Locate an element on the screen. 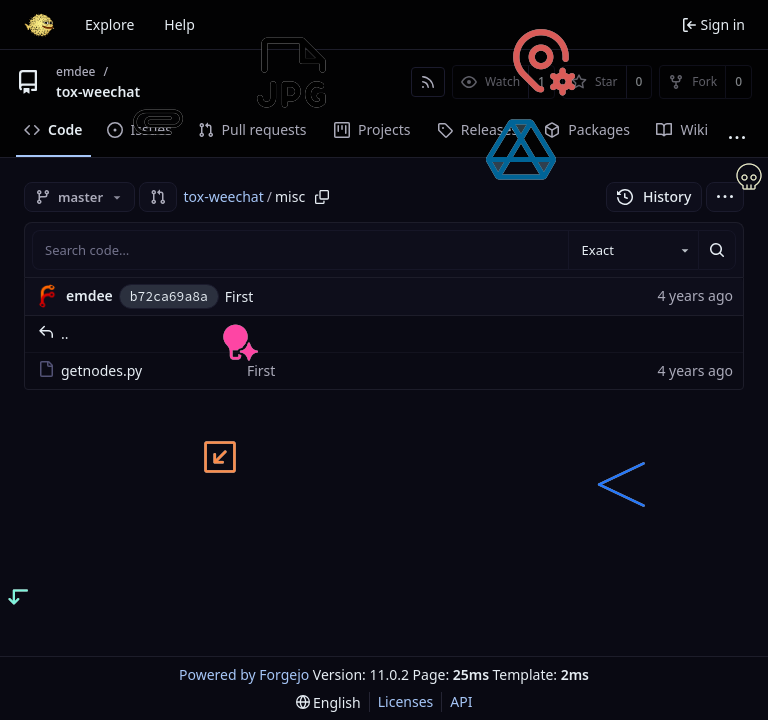 This screenshot has width=768, height=720. view or open a JPG image file is located at coordinates (293, 75).